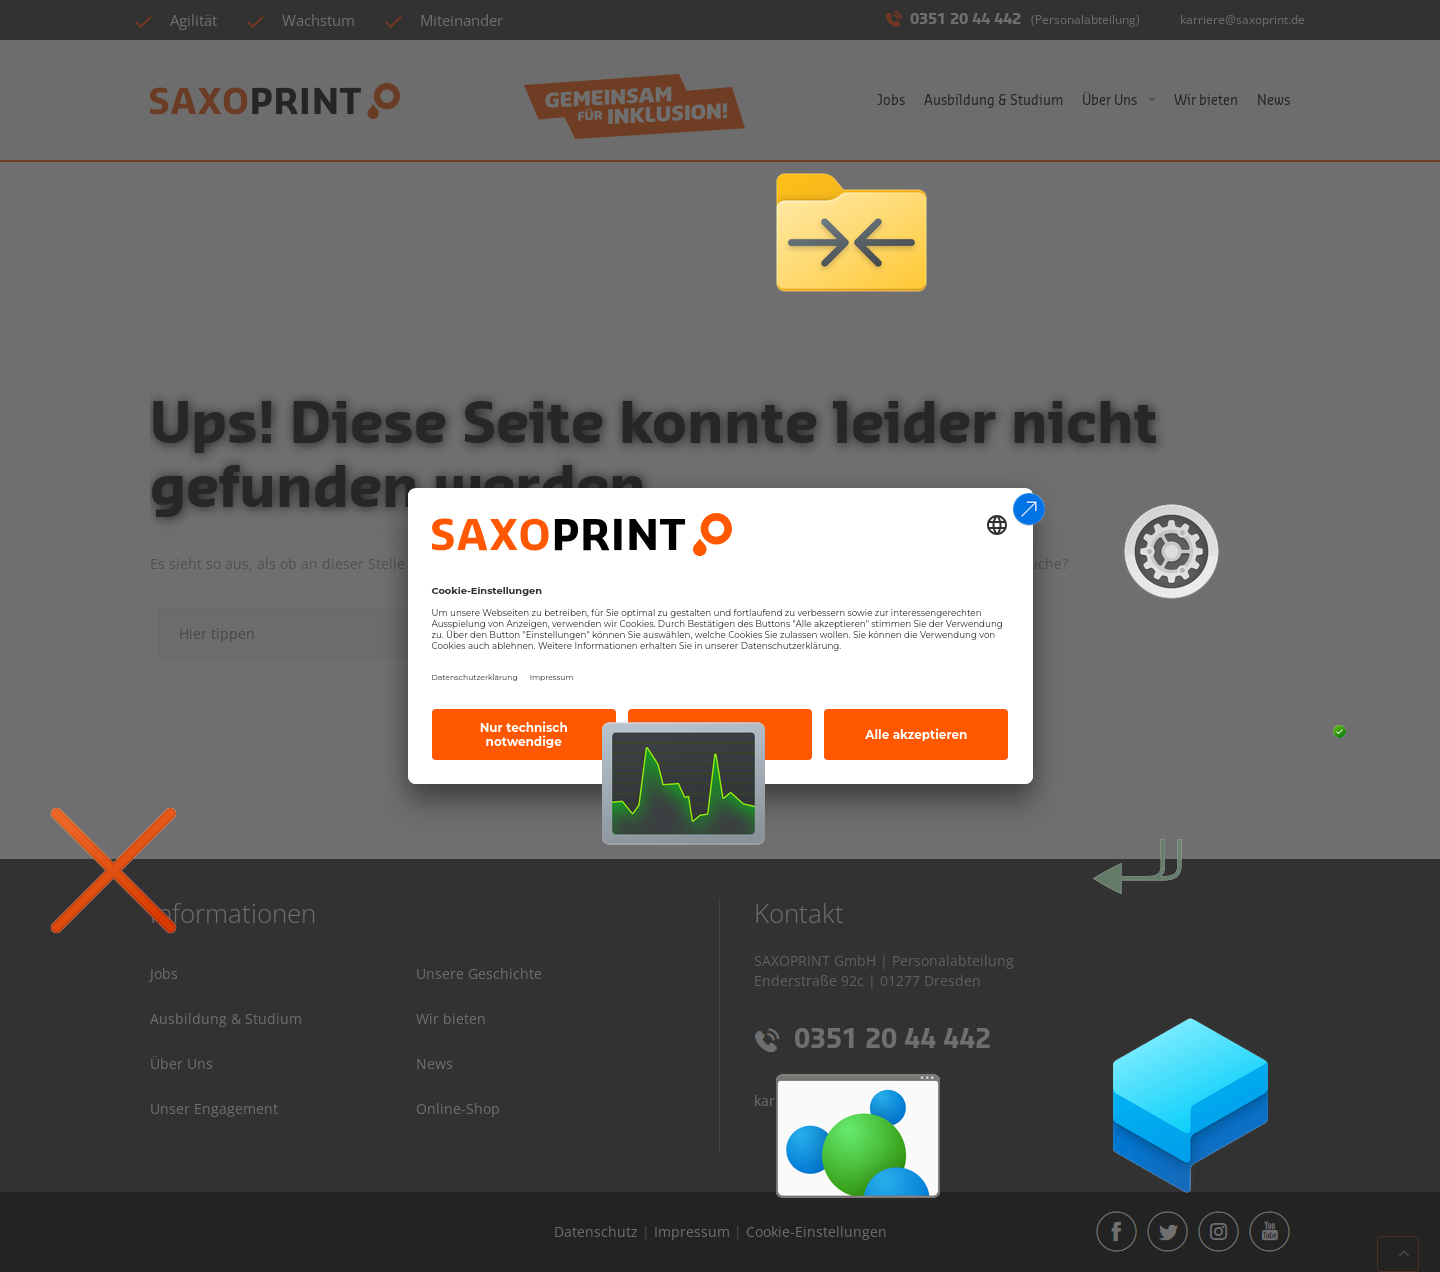 Image resolution: width=1440 pixels, height=1272 pixels. What do you see at coordinates (1171, 551) in the screenshot?
I see `access settings or properties` at bounding box center [1171, 551].